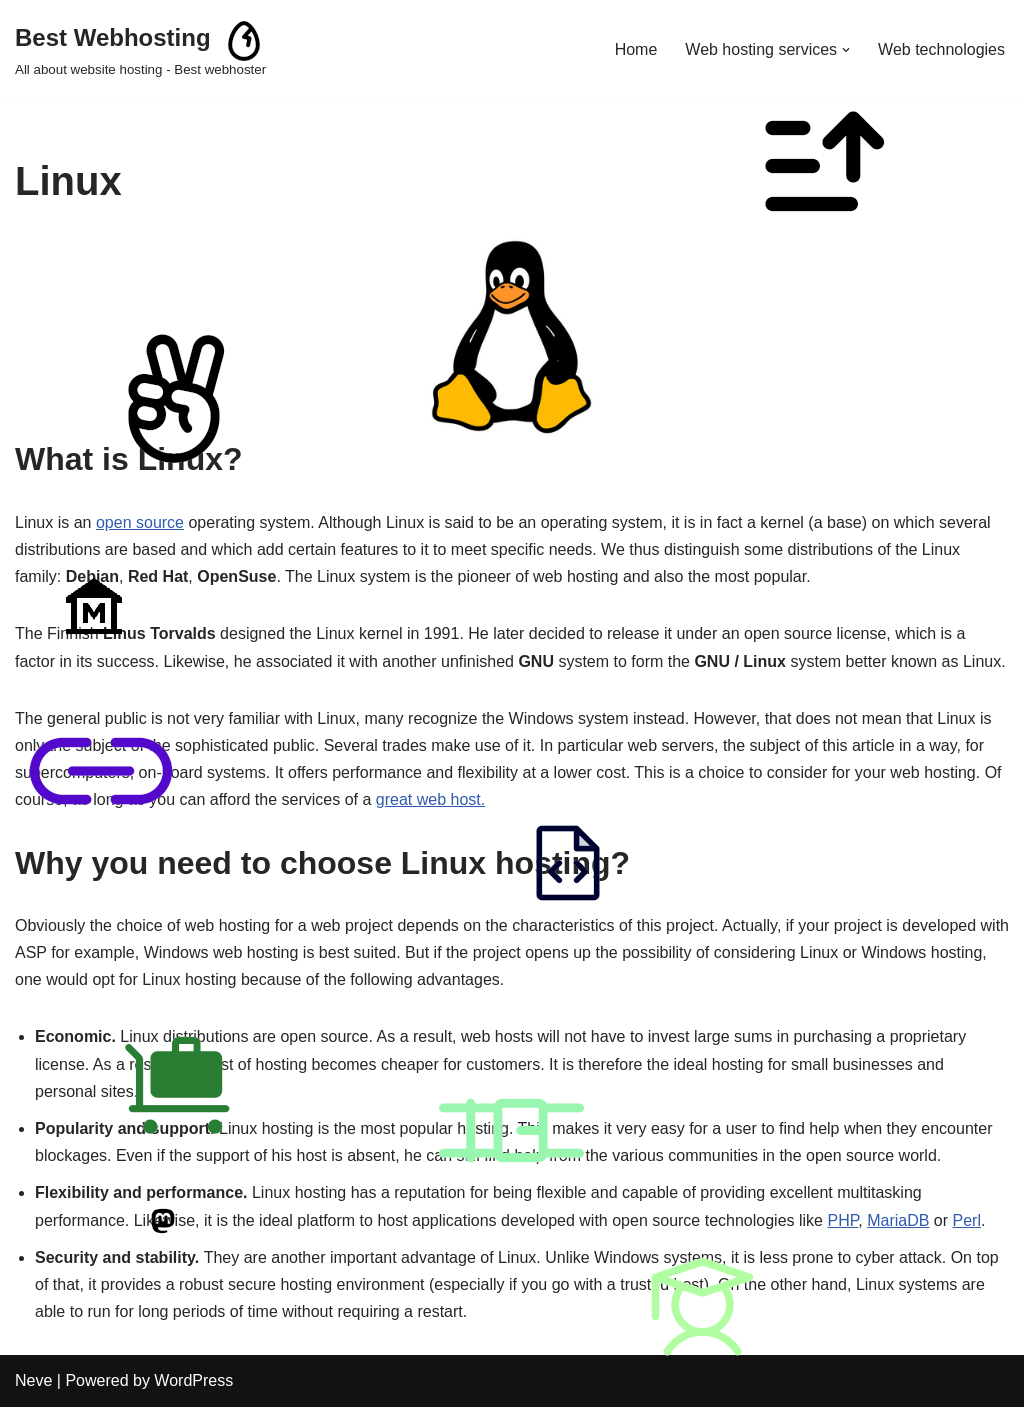 This screenshot has width=1024, height=1407. What do you see at coordinates (820, 166) in the screenshot?
I see `sort items in descending order` at bounding box center [820, 166].